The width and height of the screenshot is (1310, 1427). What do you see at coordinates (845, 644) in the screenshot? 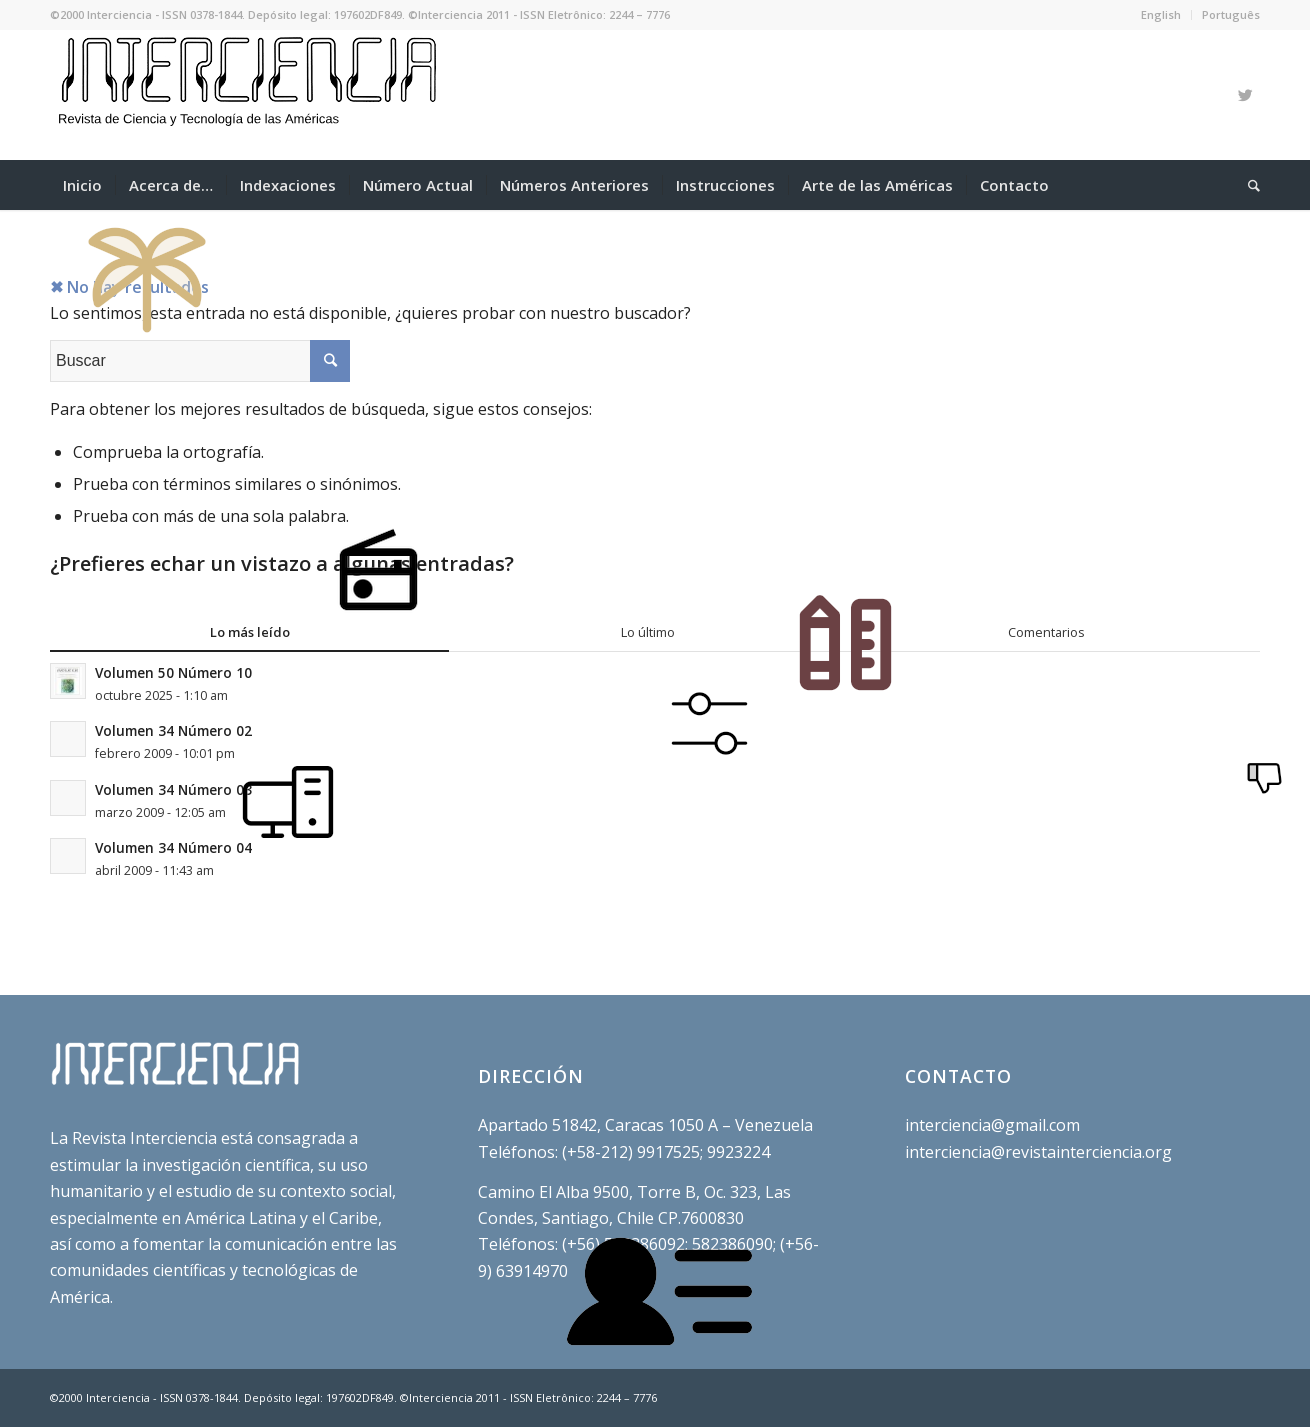
I see `access design or drawing tools` at bounding box center [845, 644].